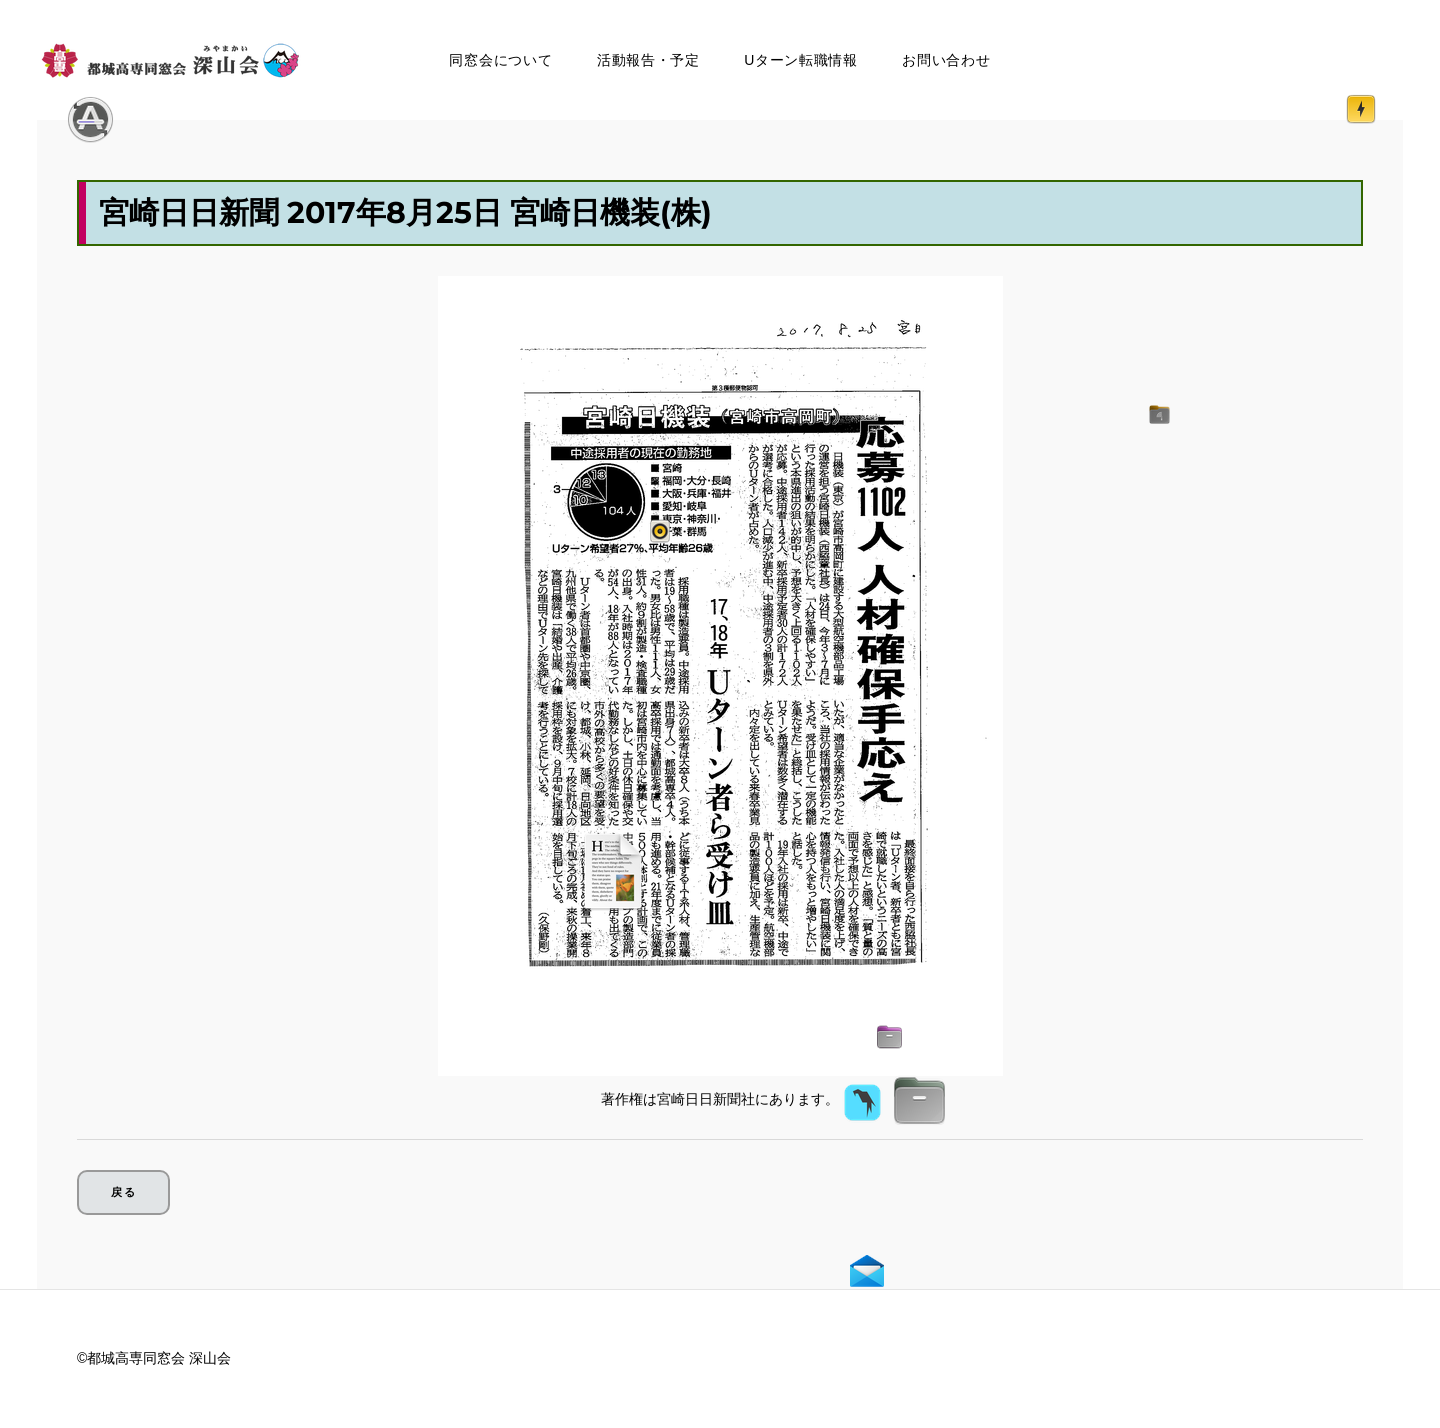 This screenshot has width=1440, height=1428. Describe the element at coordinates (862, 1102) in the screenshot. I see `launch the Parrot OS application` at that location.